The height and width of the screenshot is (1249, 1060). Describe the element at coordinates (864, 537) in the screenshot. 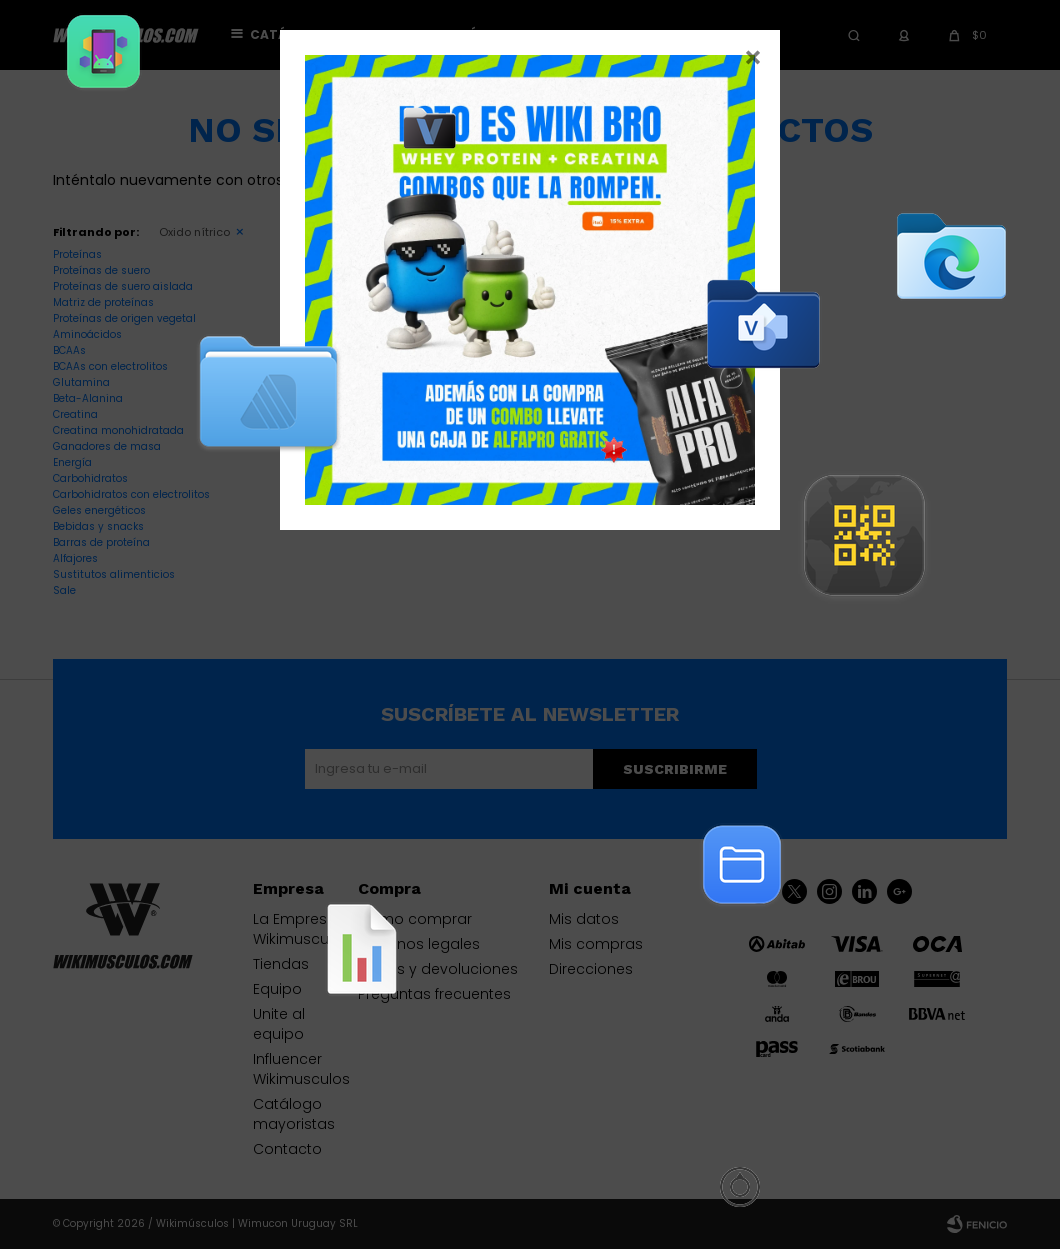

I see `configure web browser identification settings` at that location.